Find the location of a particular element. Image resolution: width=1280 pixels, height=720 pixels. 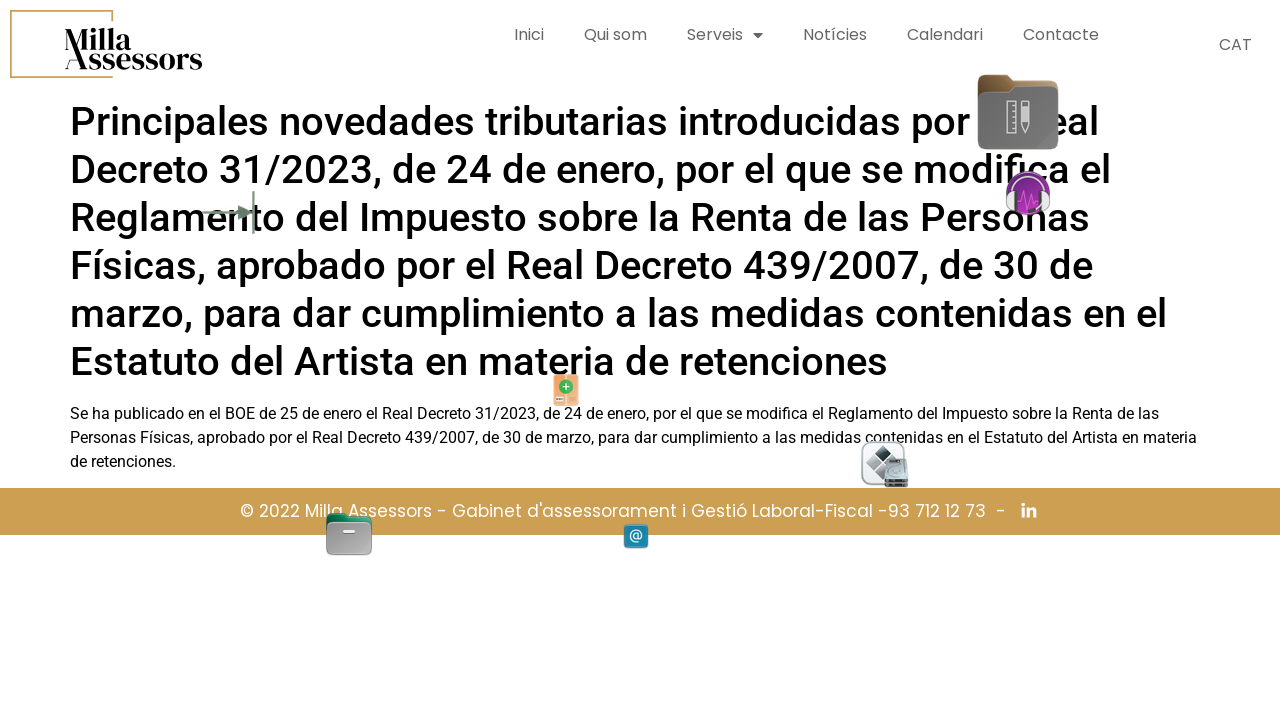

access document templates folder is located at coordinates (1018, 112).